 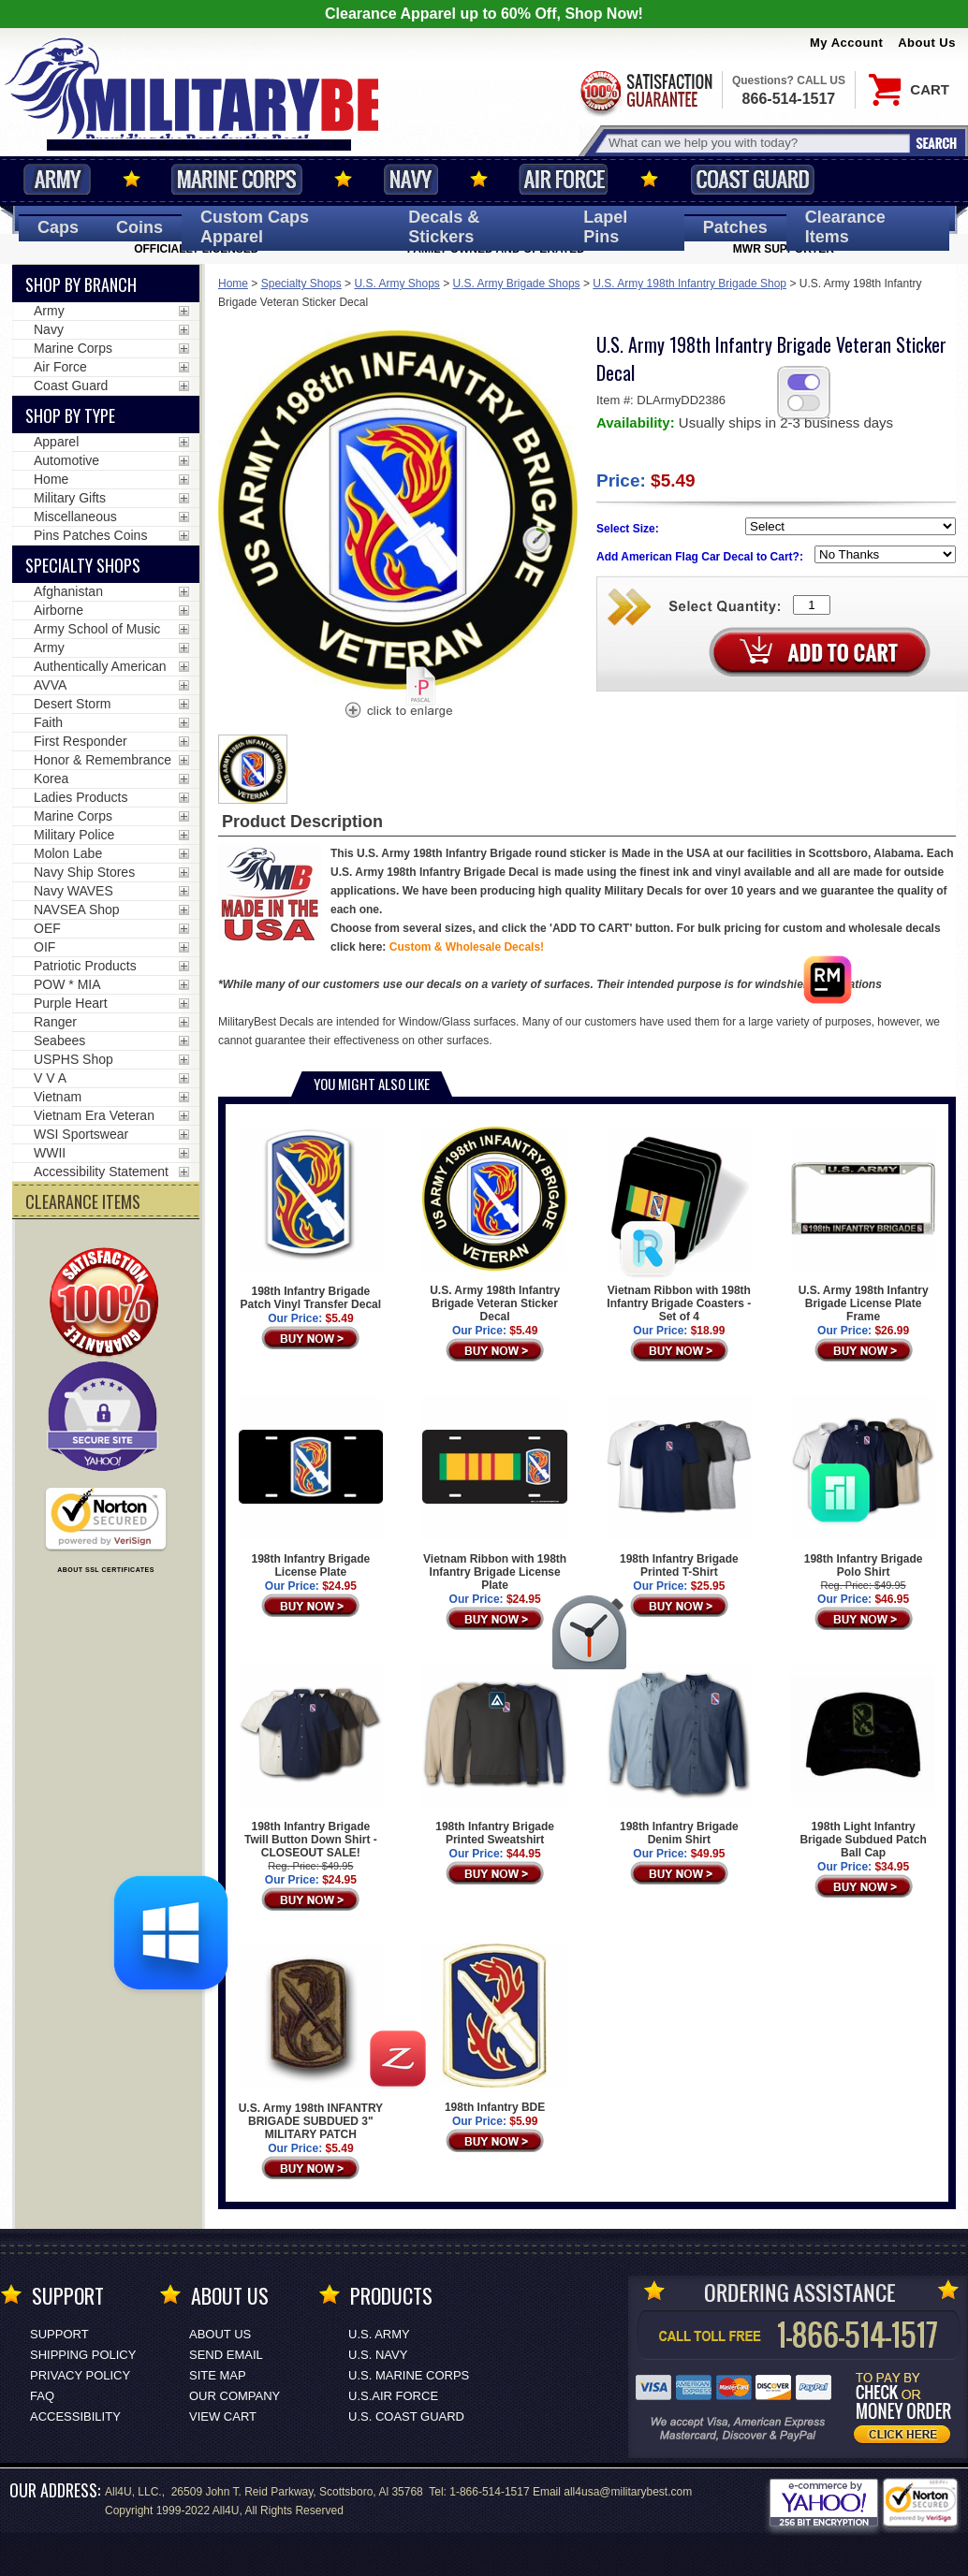 What do you see at coordinates (803, 392) in the screenshot?
I see `open unity tweak tool settings` at bounding box center [803, 392].